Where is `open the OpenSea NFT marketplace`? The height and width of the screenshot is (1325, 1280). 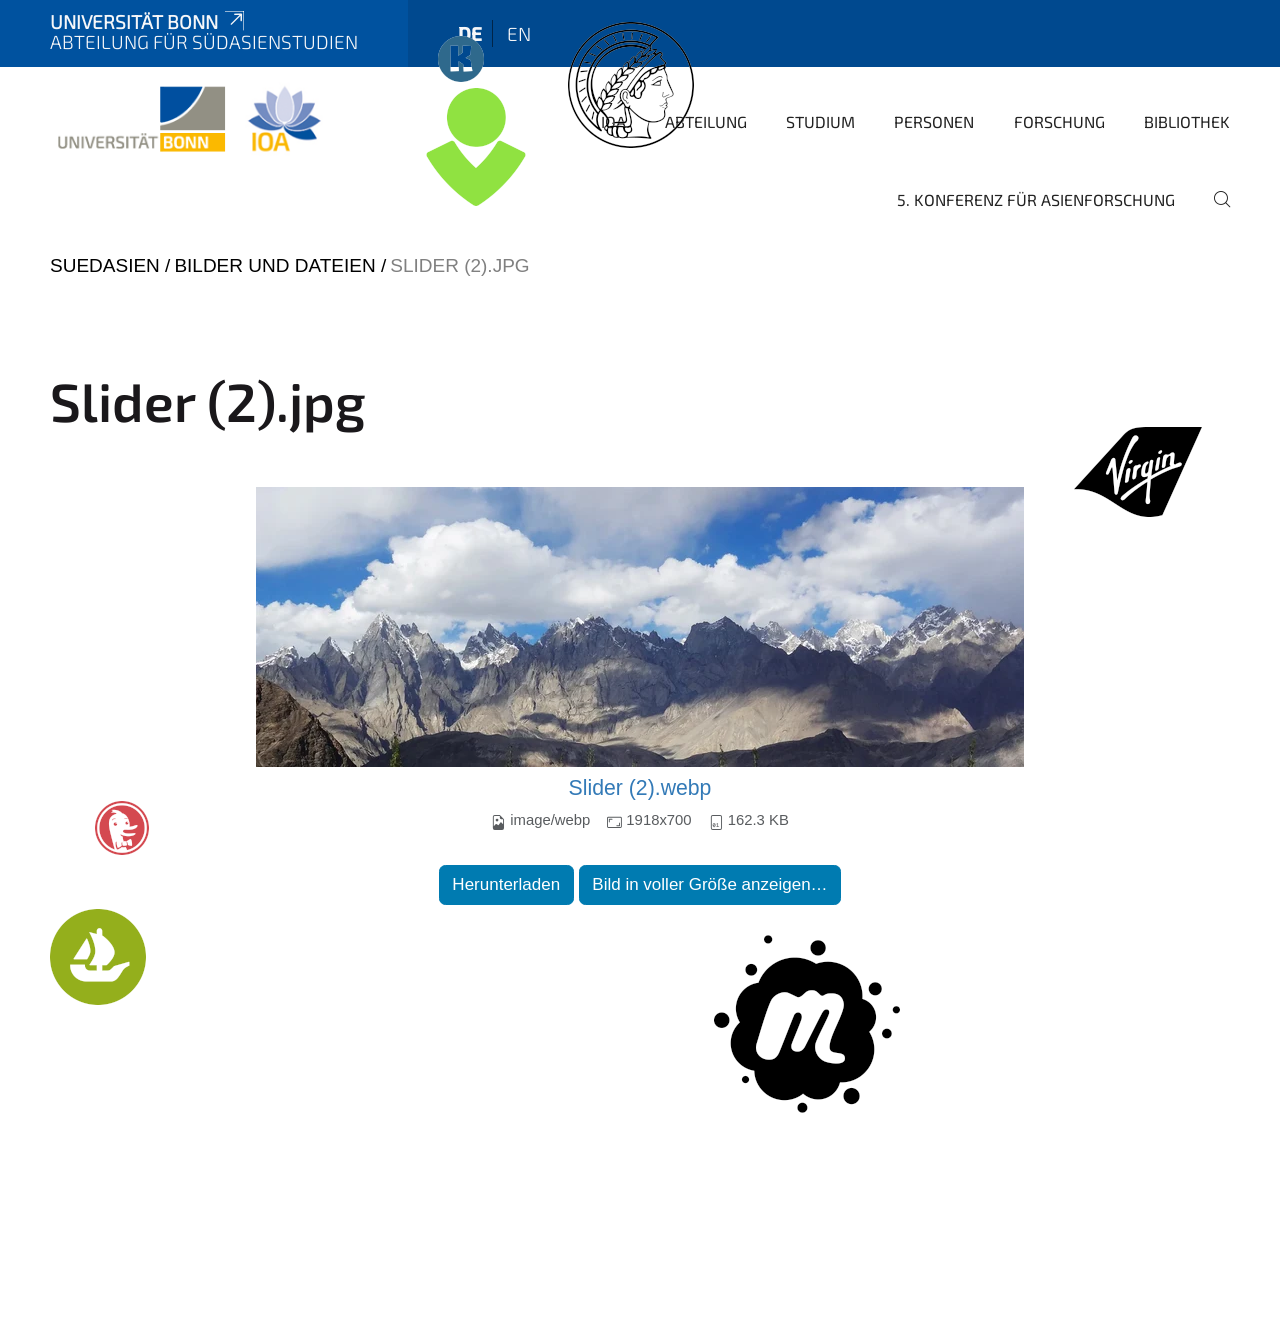 open the OpenSea NFT marketplace is located at coordinates (98, 957).